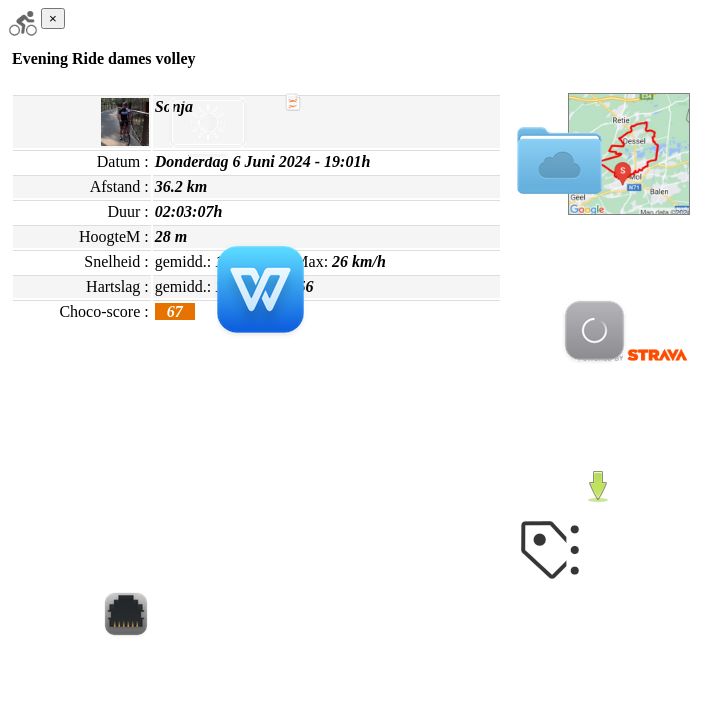 The width and height of the screenshot is (701, 720). What do you see at coordinates (293, 102) in the screenshot?
I see `open a jupyter notebook file` at bounding box center [293, 102].